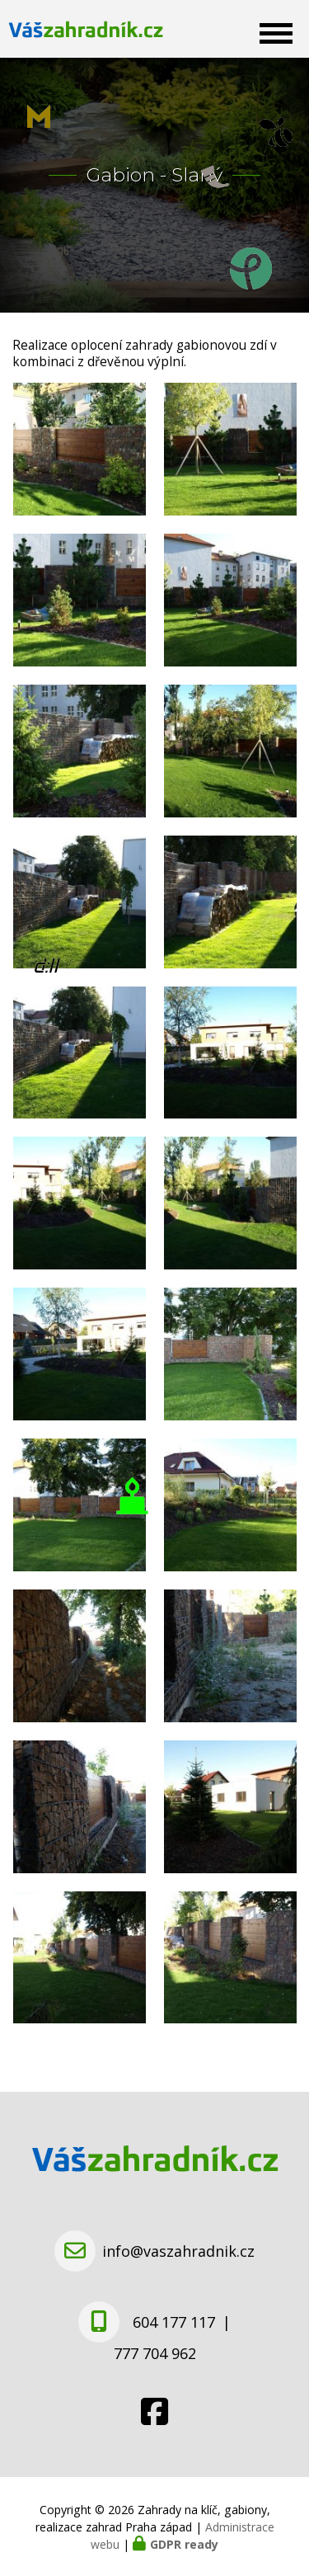  What do you see at coordinates (276, 132) in the screenshot?
I see `swarm app logo` at bounding box center [276, 132].